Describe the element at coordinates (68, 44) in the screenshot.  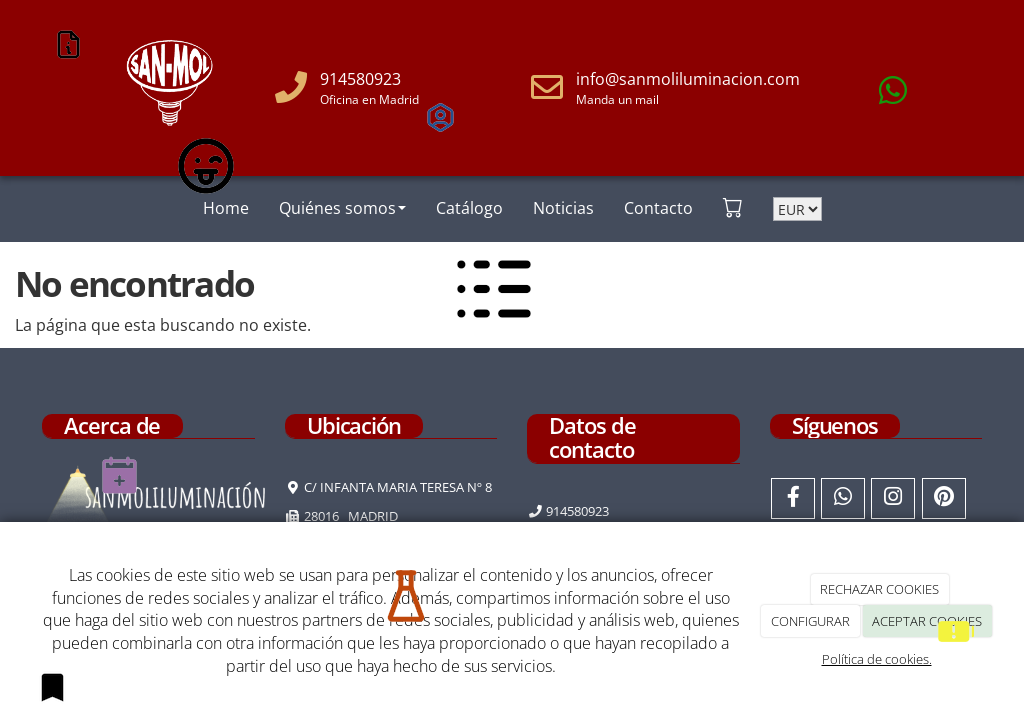
I see `view file details or properties` at that location.